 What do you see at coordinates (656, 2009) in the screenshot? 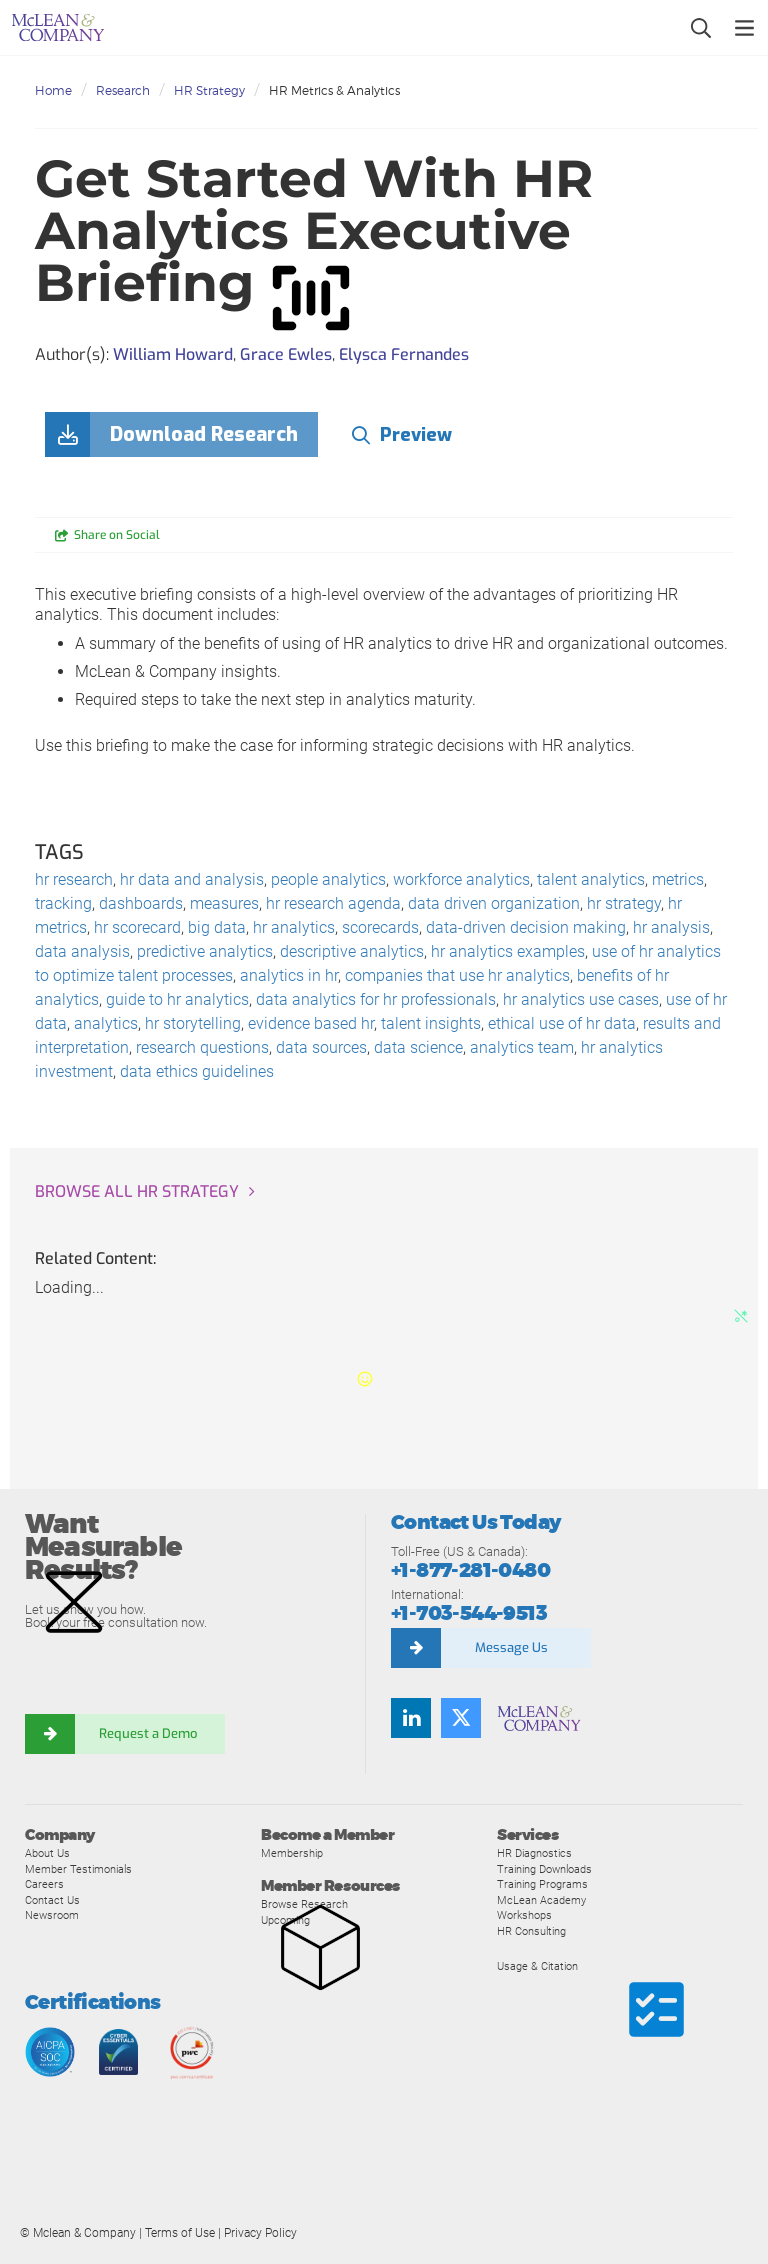
I see `view completed tasks or checklist` at bounding box center [656, 2009].